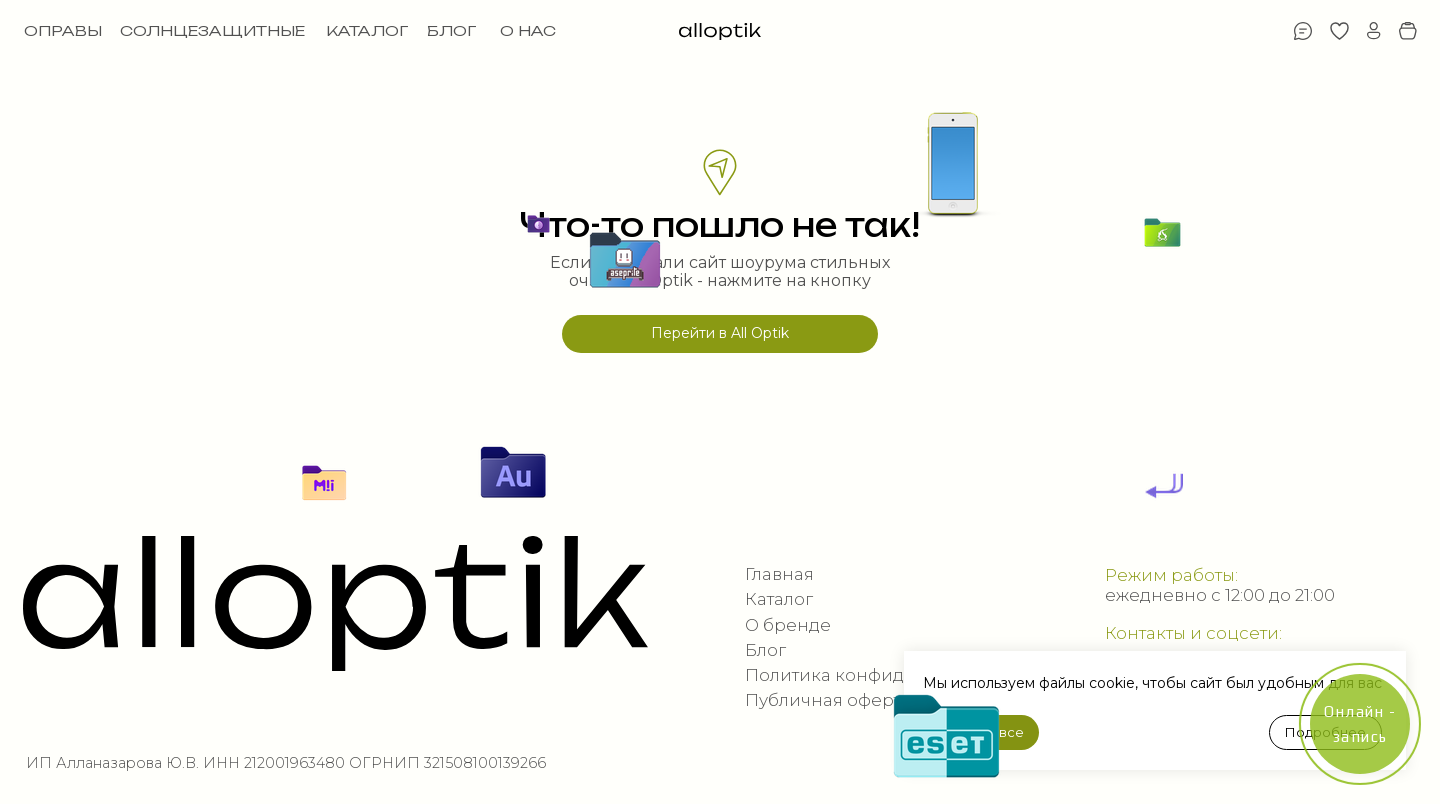 The width and height of the screenshot is (1440, 804). What do you see at coordinates (625, 262) in the screenshot?
I see `open folder containing aseprite project files` at bounding box center [625, 262].